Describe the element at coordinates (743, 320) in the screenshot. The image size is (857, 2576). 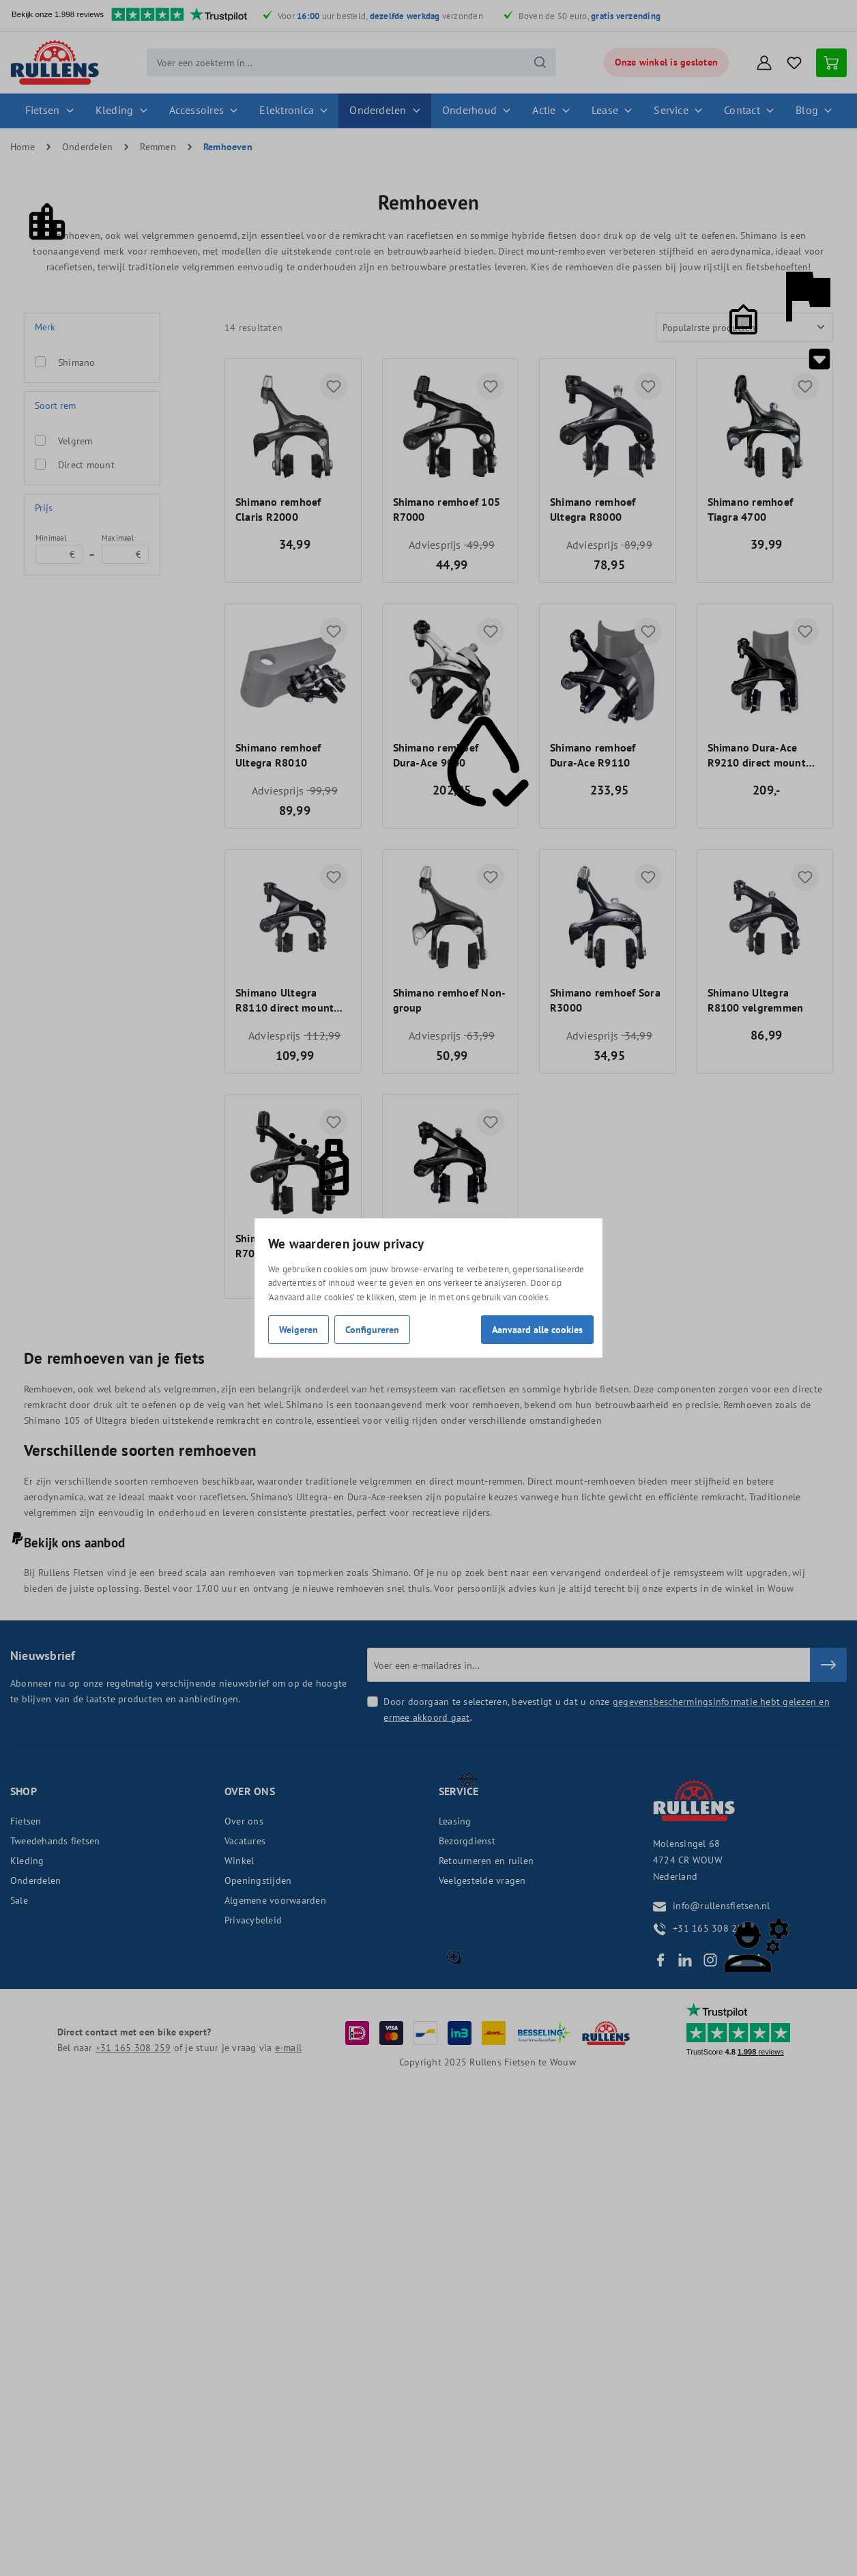
I see `add a frame or border to an image` at that location.